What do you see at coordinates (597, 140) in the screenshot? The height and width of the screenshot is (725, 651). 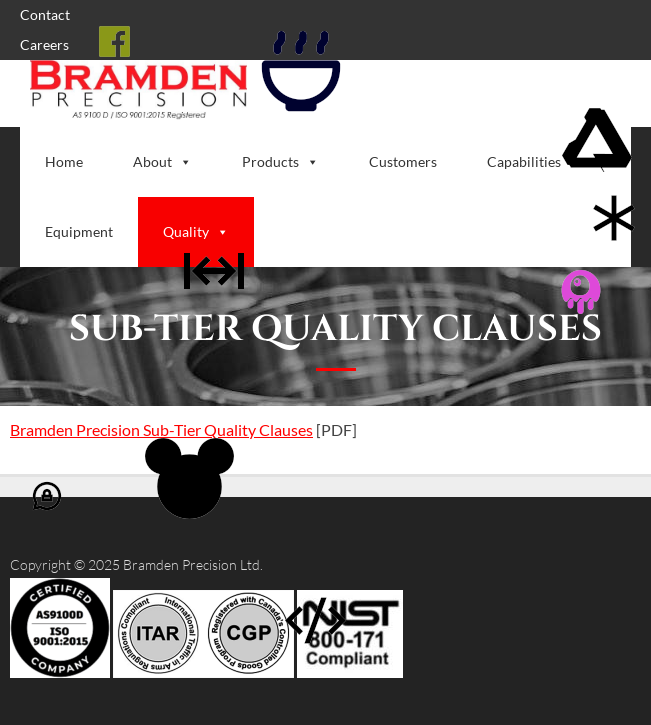 I see `open affinity creative software` at bounding box center [597, 140].